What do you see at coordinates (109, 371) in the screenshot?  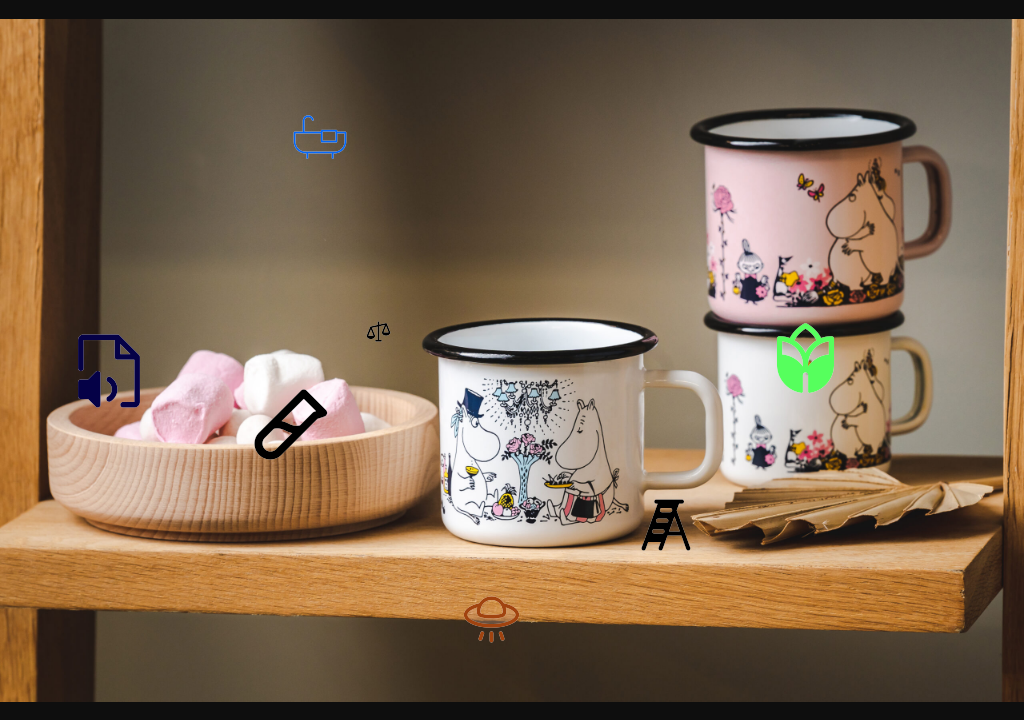 I see `open an audio file` at bounding box center [109, 371].